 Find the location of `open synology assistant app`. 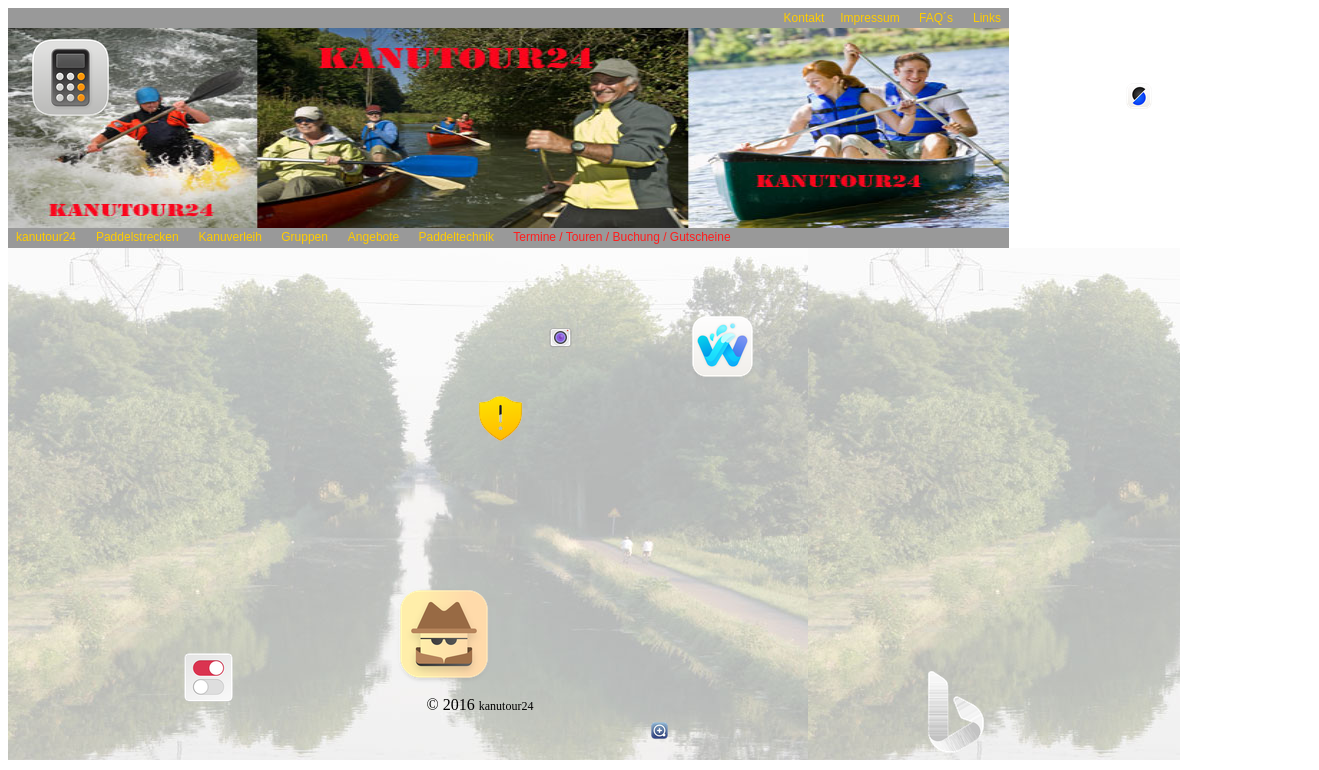

open synology assistant app is located at coordinates (659, 730).